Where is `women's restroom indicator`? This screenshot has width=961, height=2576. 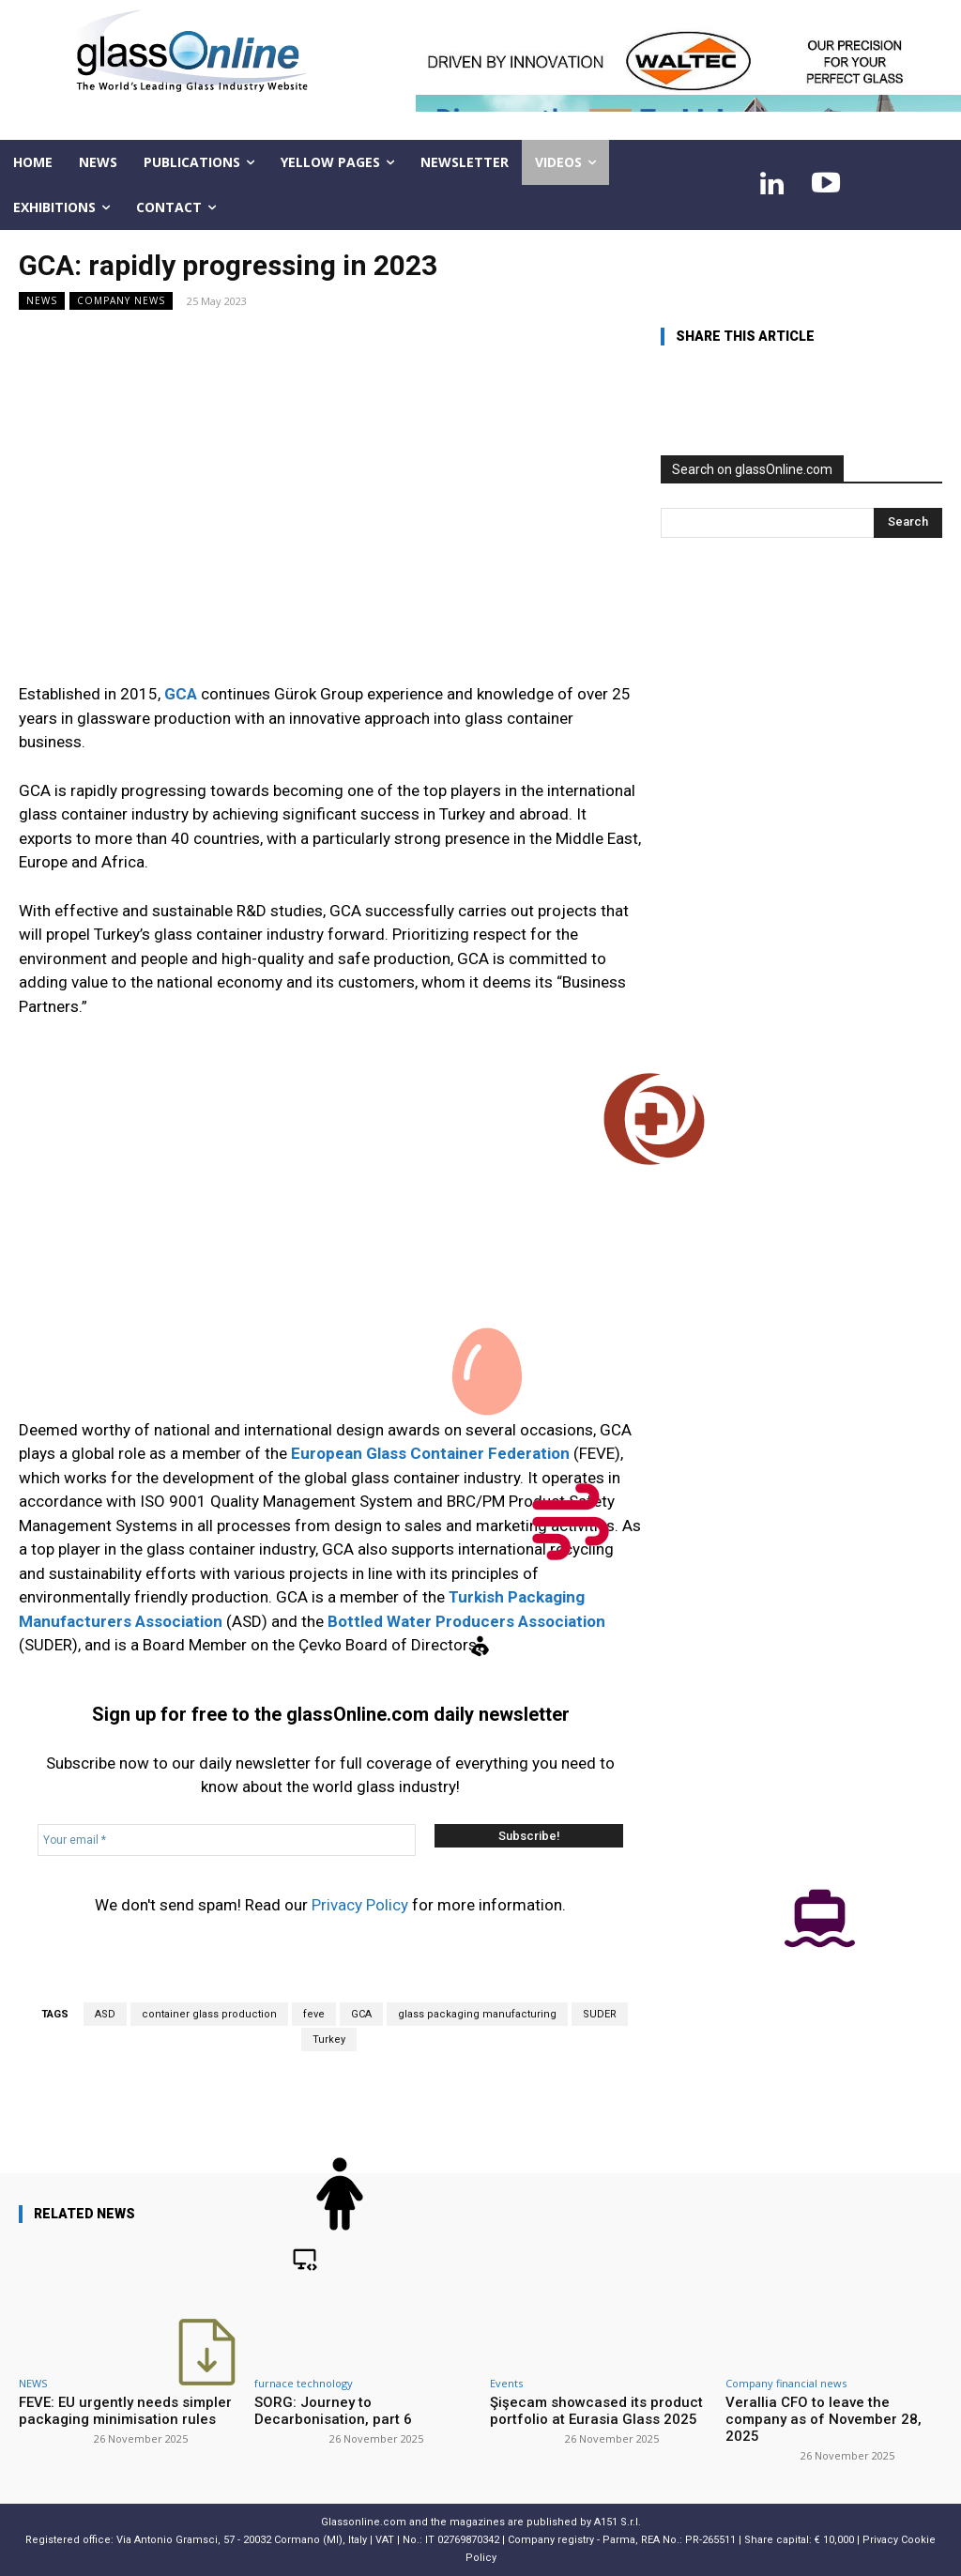
women's restroom indicator is located at coordinates (340, 2194).